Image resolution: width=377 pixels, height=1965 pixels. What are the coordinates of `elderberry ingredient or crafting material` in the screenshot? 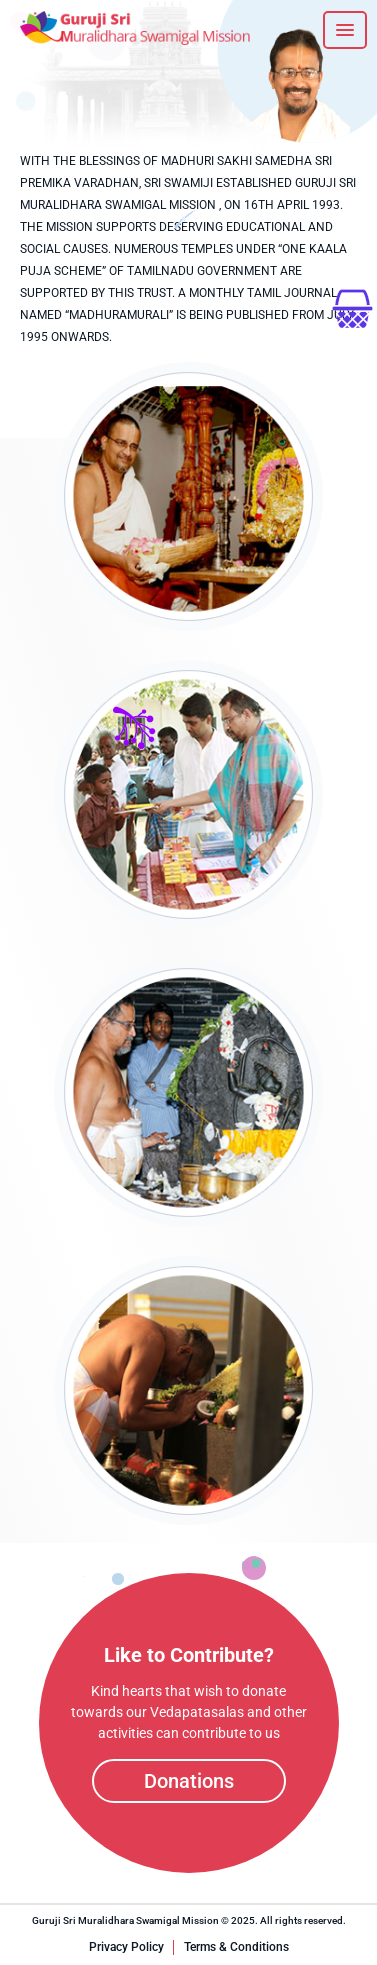 It's located at (134, 727).